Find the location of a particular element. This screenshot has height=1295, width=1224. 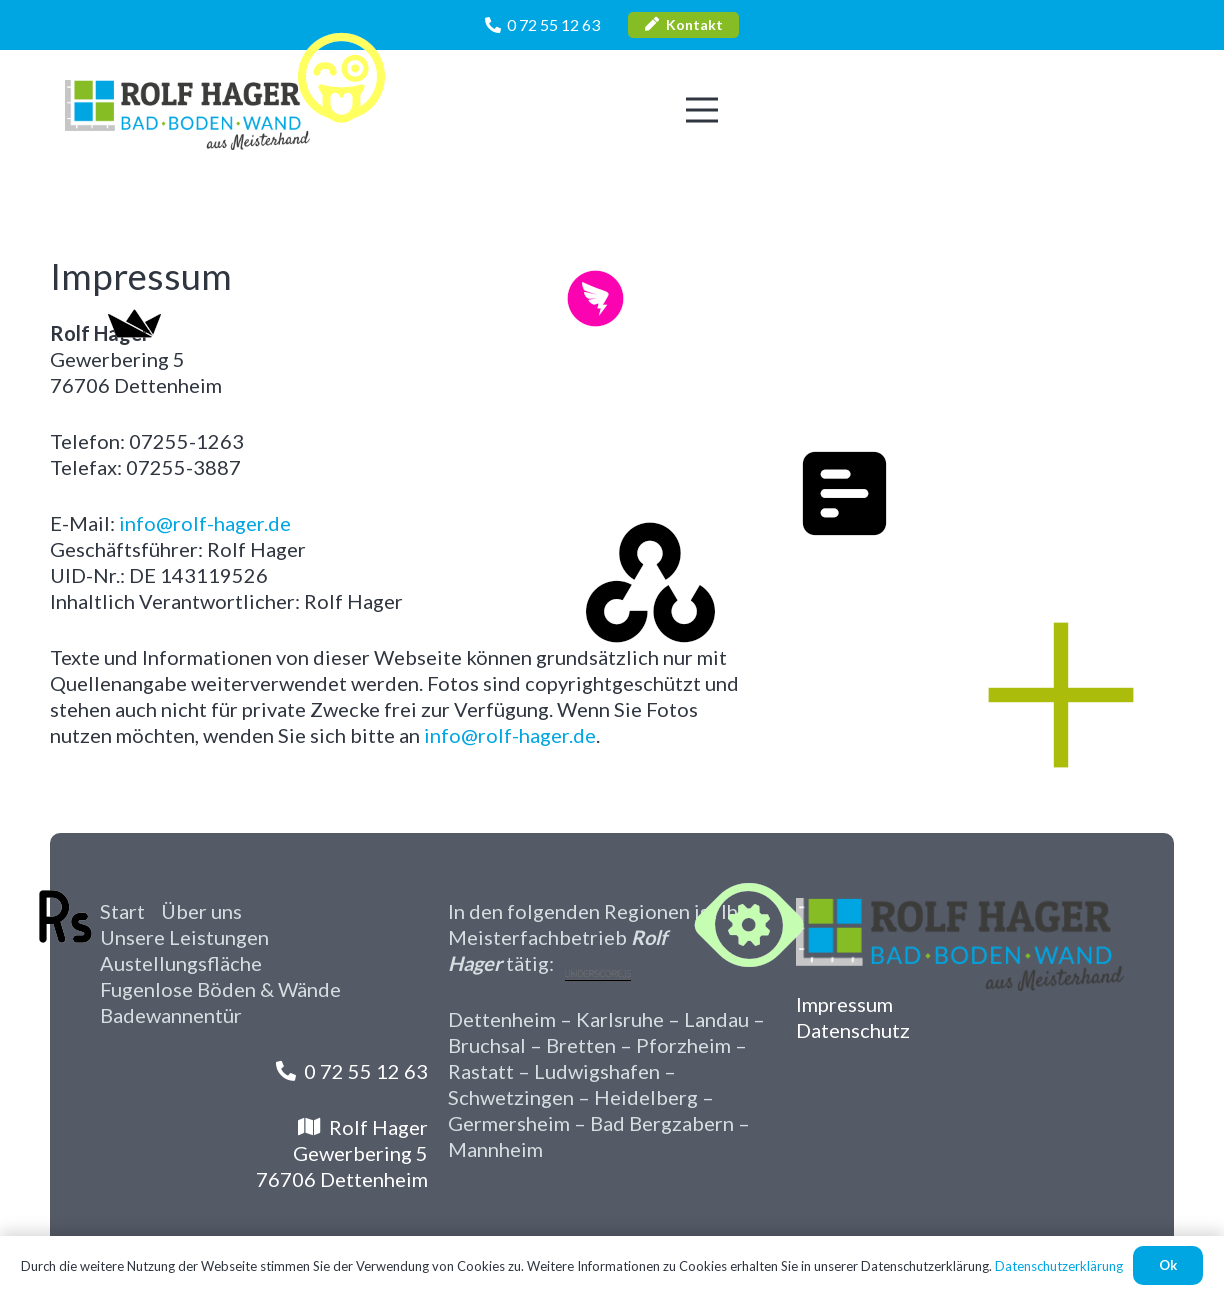

open DingTalk messaging app is located at coordinates (595, 298).